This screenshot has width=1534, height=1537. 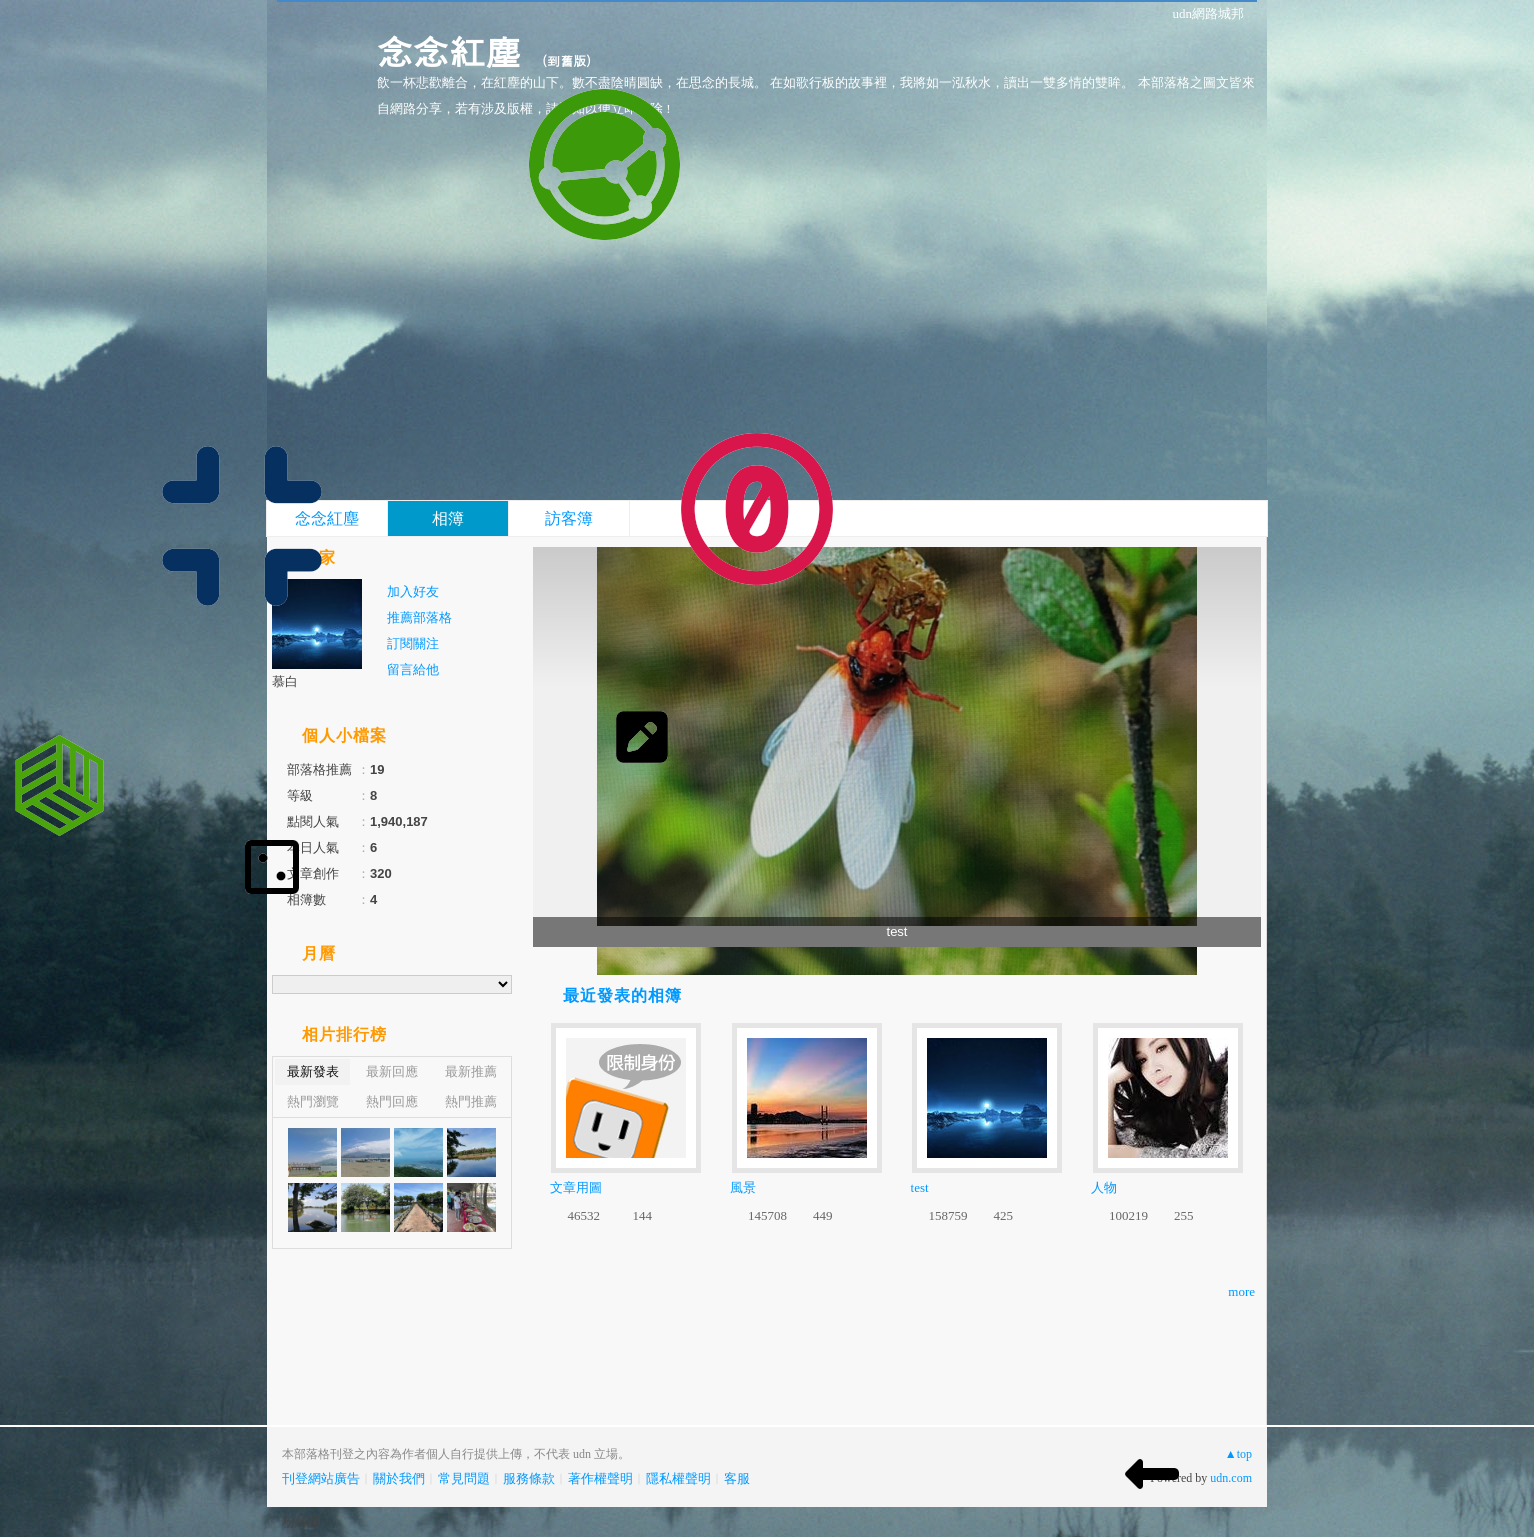 What do you see at coordinates (59, 785) in the screenshot?
I see `open badges platform logo` at bounding box center [59, 785].